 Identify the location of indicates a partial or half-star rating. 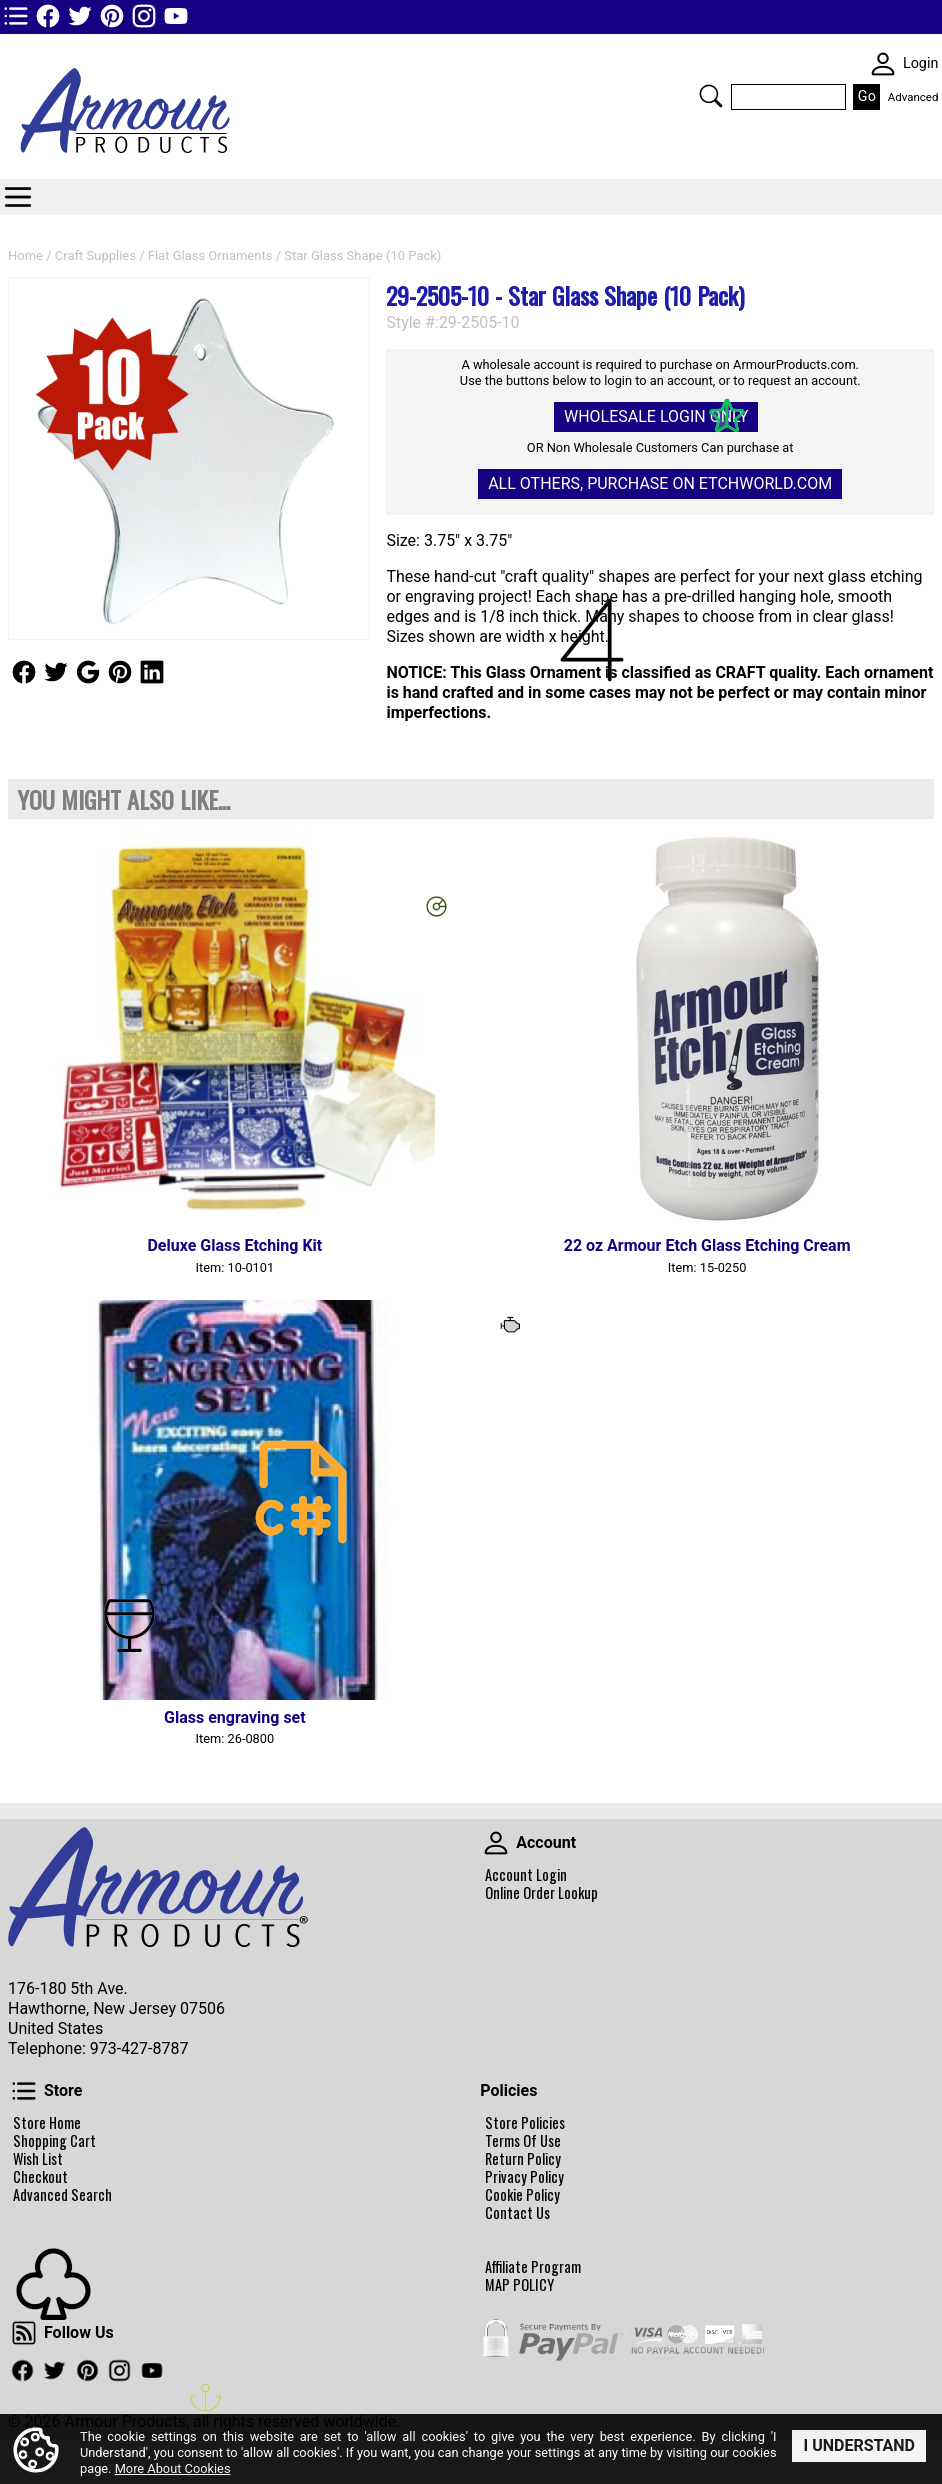
(727, 416).